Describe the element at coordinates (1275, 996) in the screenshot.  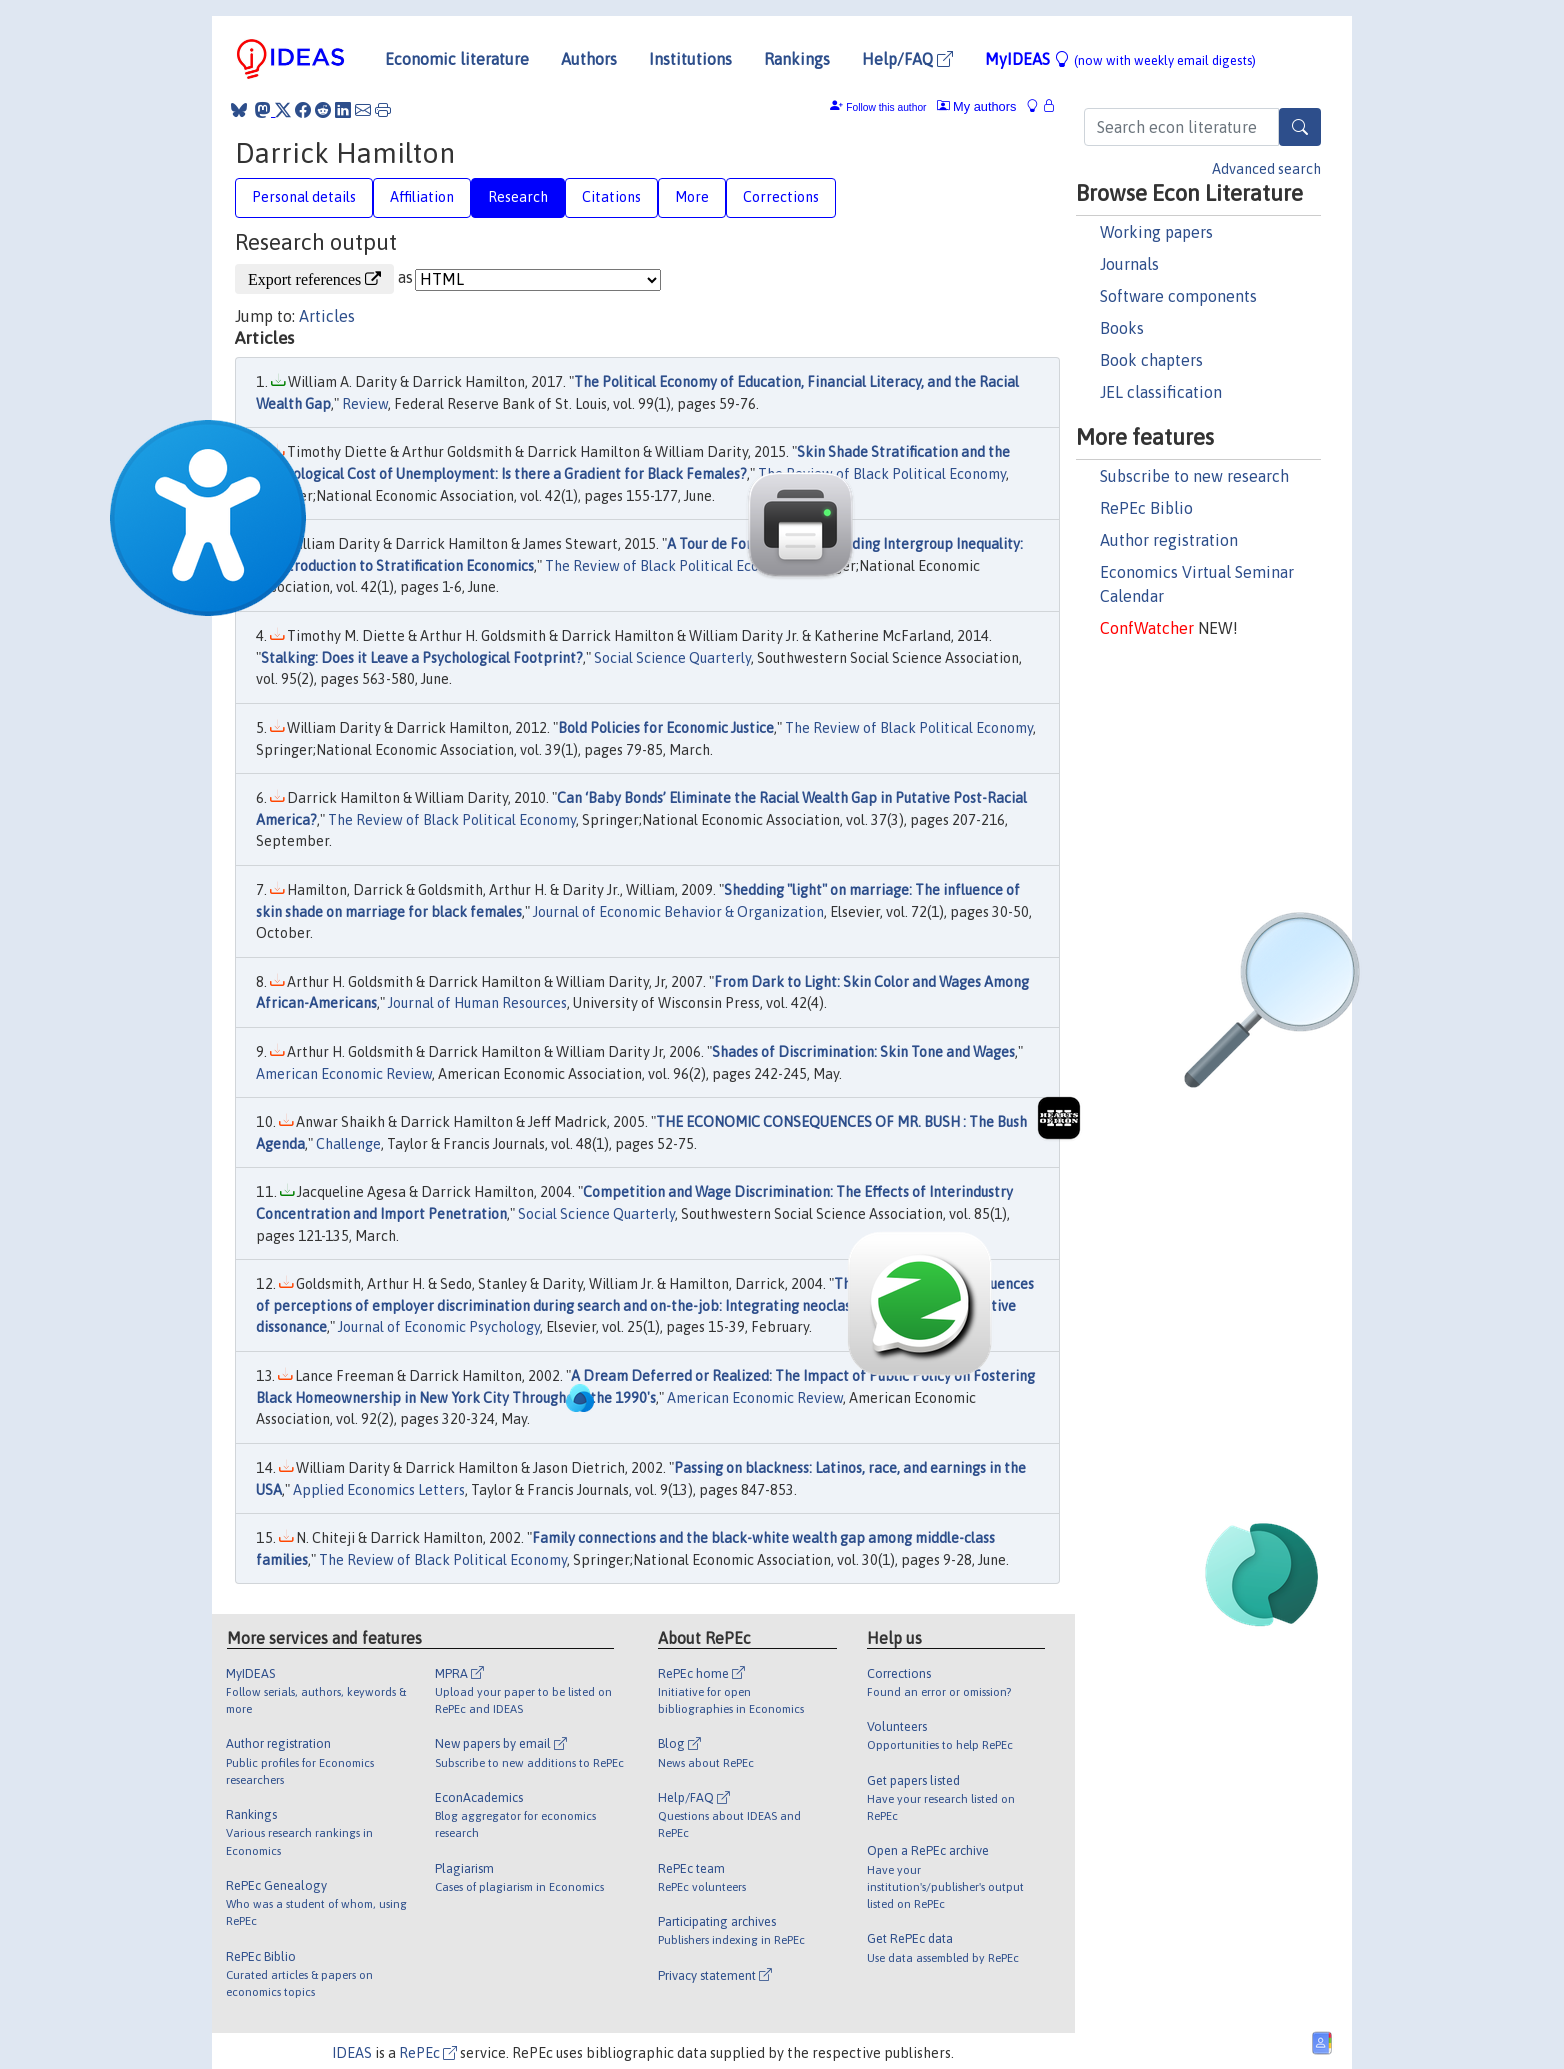
I see `search for content or files` at that location.